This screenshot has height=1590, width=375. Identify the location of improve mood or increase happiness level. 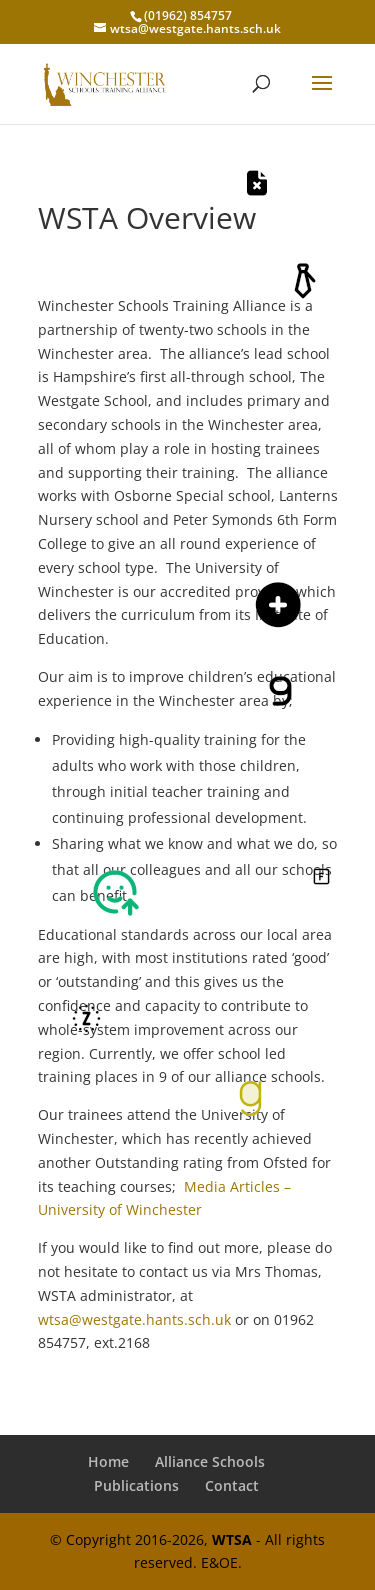
(115, 892).